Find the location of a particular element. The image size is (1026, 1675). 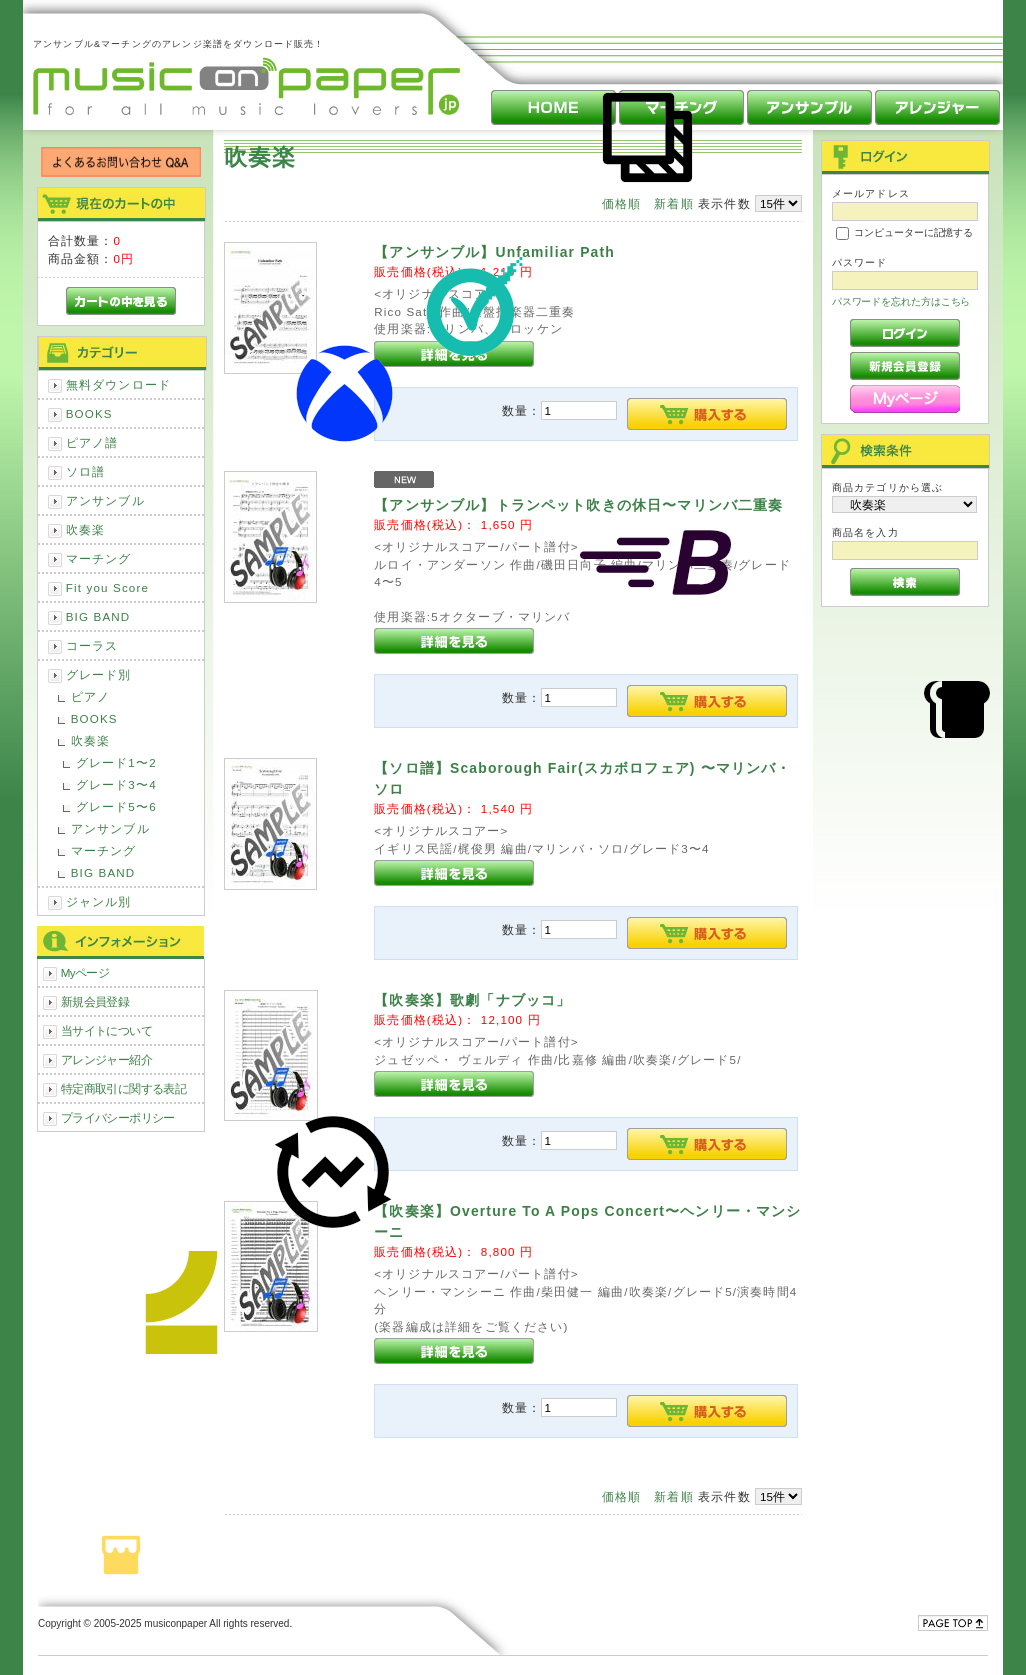

access the online store or marketplace is located at coordinates (121, 1555).